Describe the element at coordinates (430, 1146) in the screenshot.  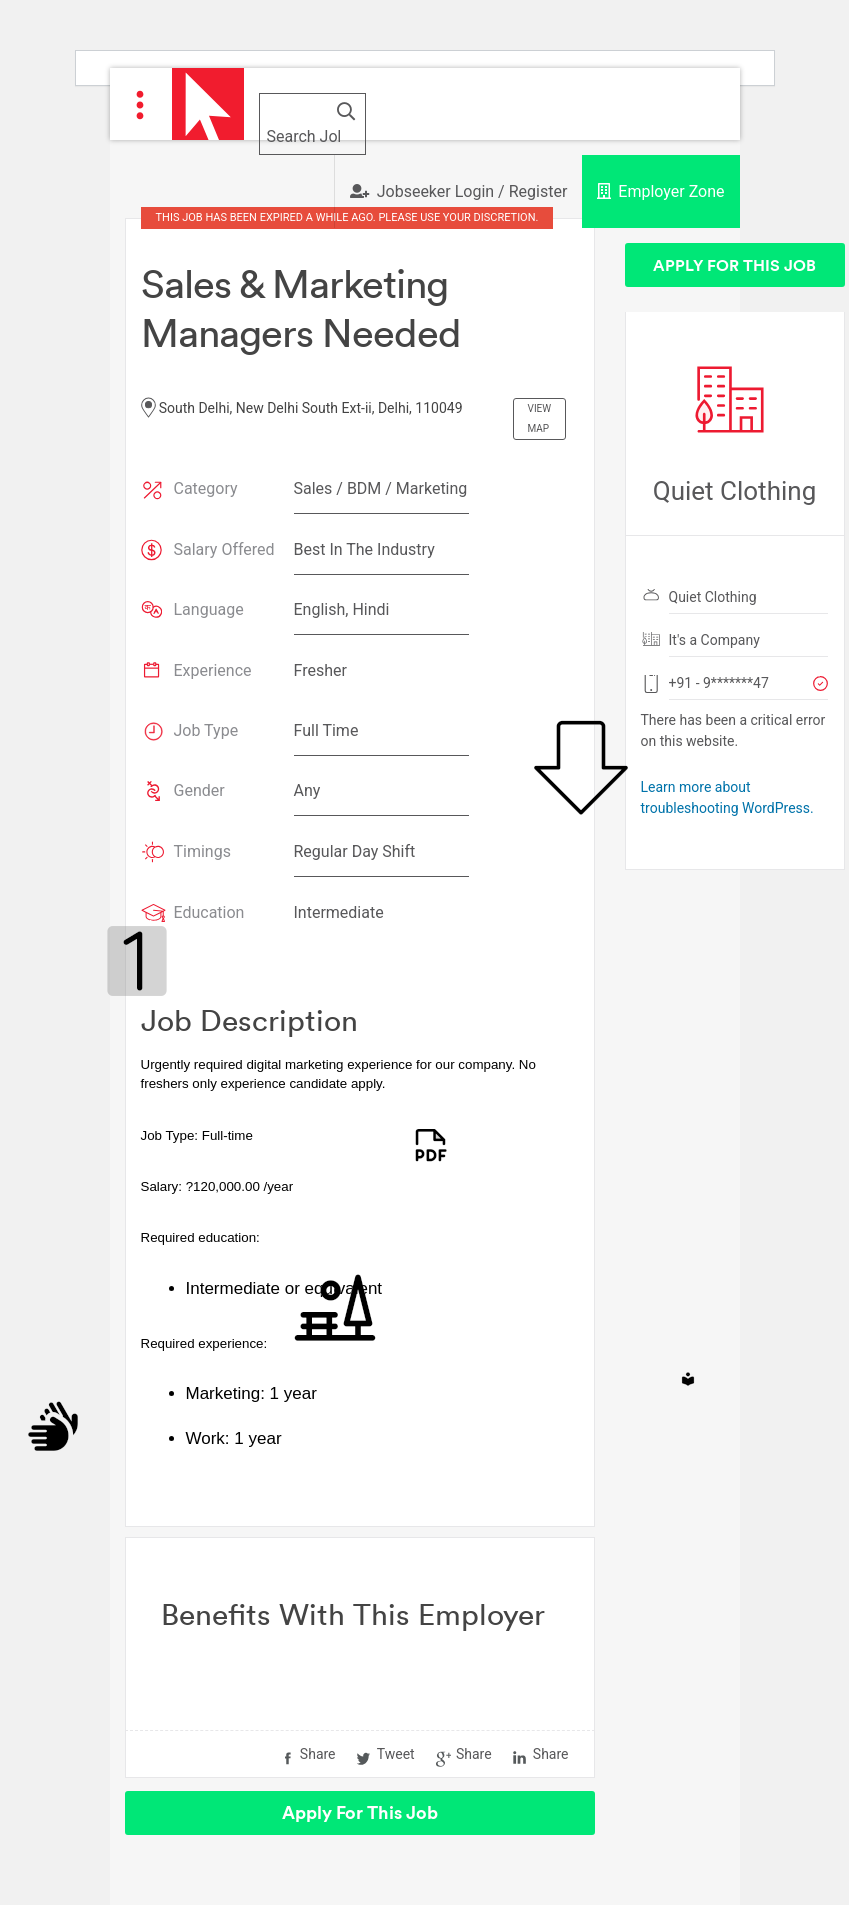
I see `view or open a PDF document` at that location.